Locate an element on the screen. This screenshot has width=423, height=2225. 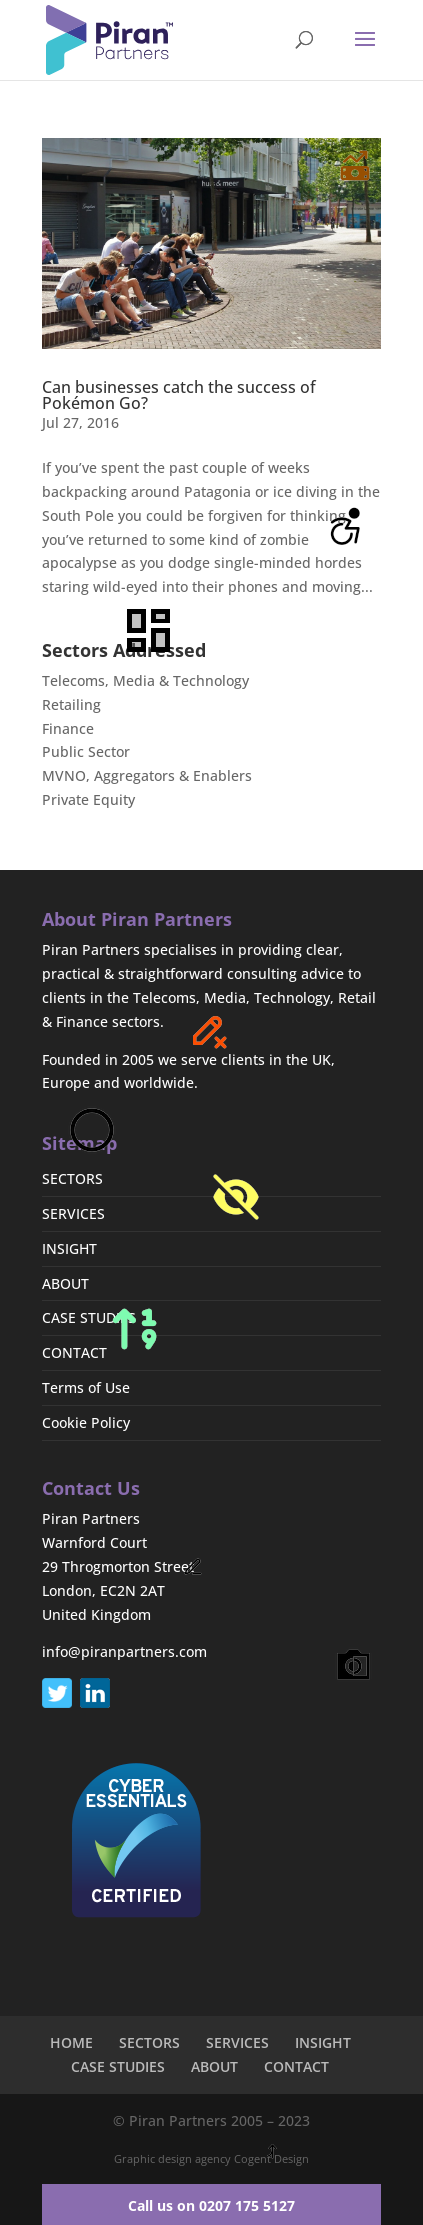
view financial growth or earnings trends is located at coordinates (355, 166).